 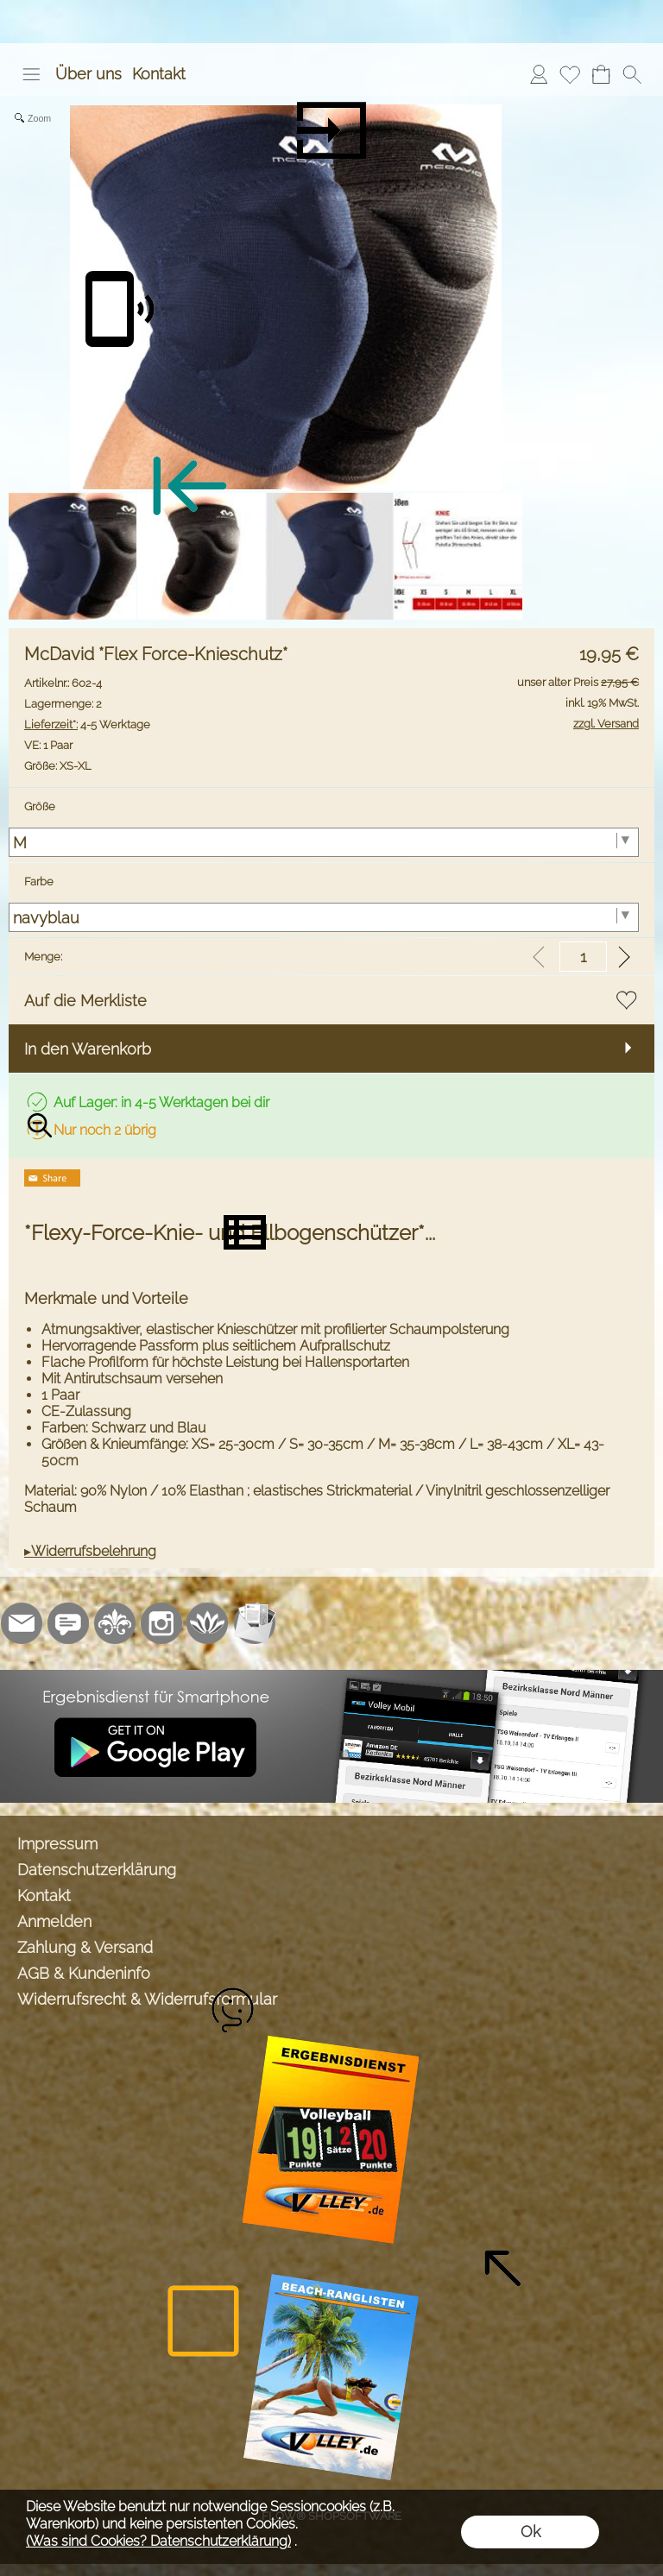 What do you see at coordinates (40, 1125) in the screenshot?
I see `zoom out to see more content` at bounding box center [40, 1125].